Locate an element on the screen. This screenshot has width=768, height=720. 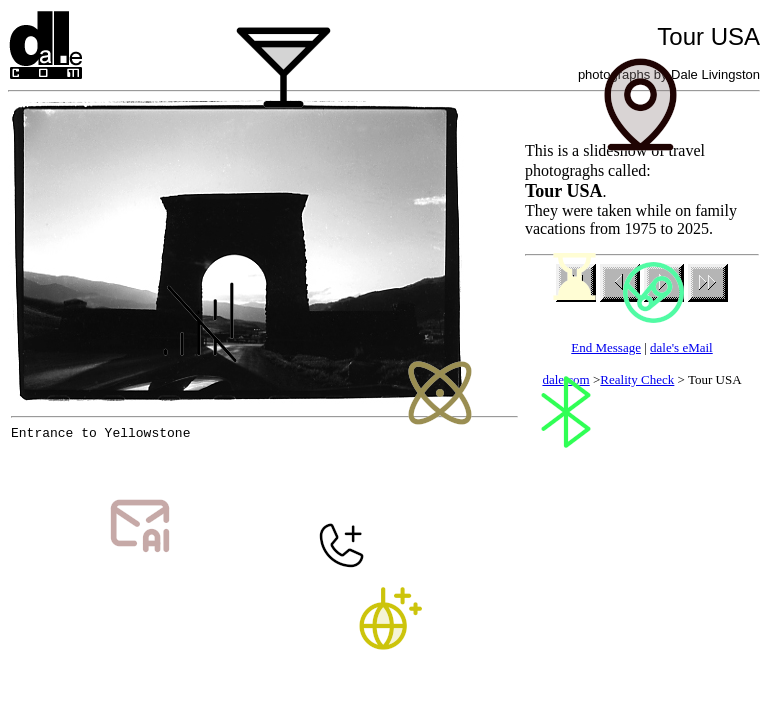
access AI-powered email features is located at coordinates (140, 523).